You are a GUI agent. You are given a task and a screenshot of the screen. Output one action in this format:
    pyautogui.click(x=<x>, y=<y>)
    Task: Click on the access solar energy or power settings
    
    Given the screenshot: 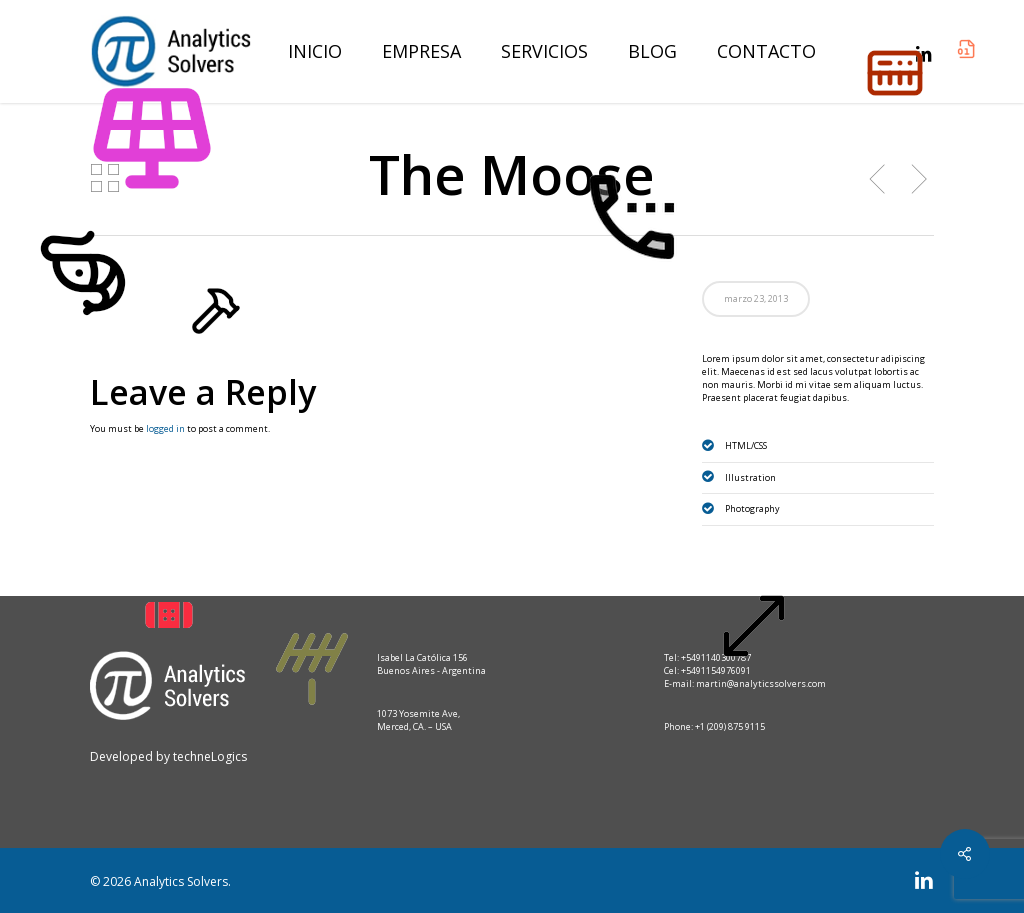 What is the action you would take?
    pyautogui.click(x=152, y=135)
    